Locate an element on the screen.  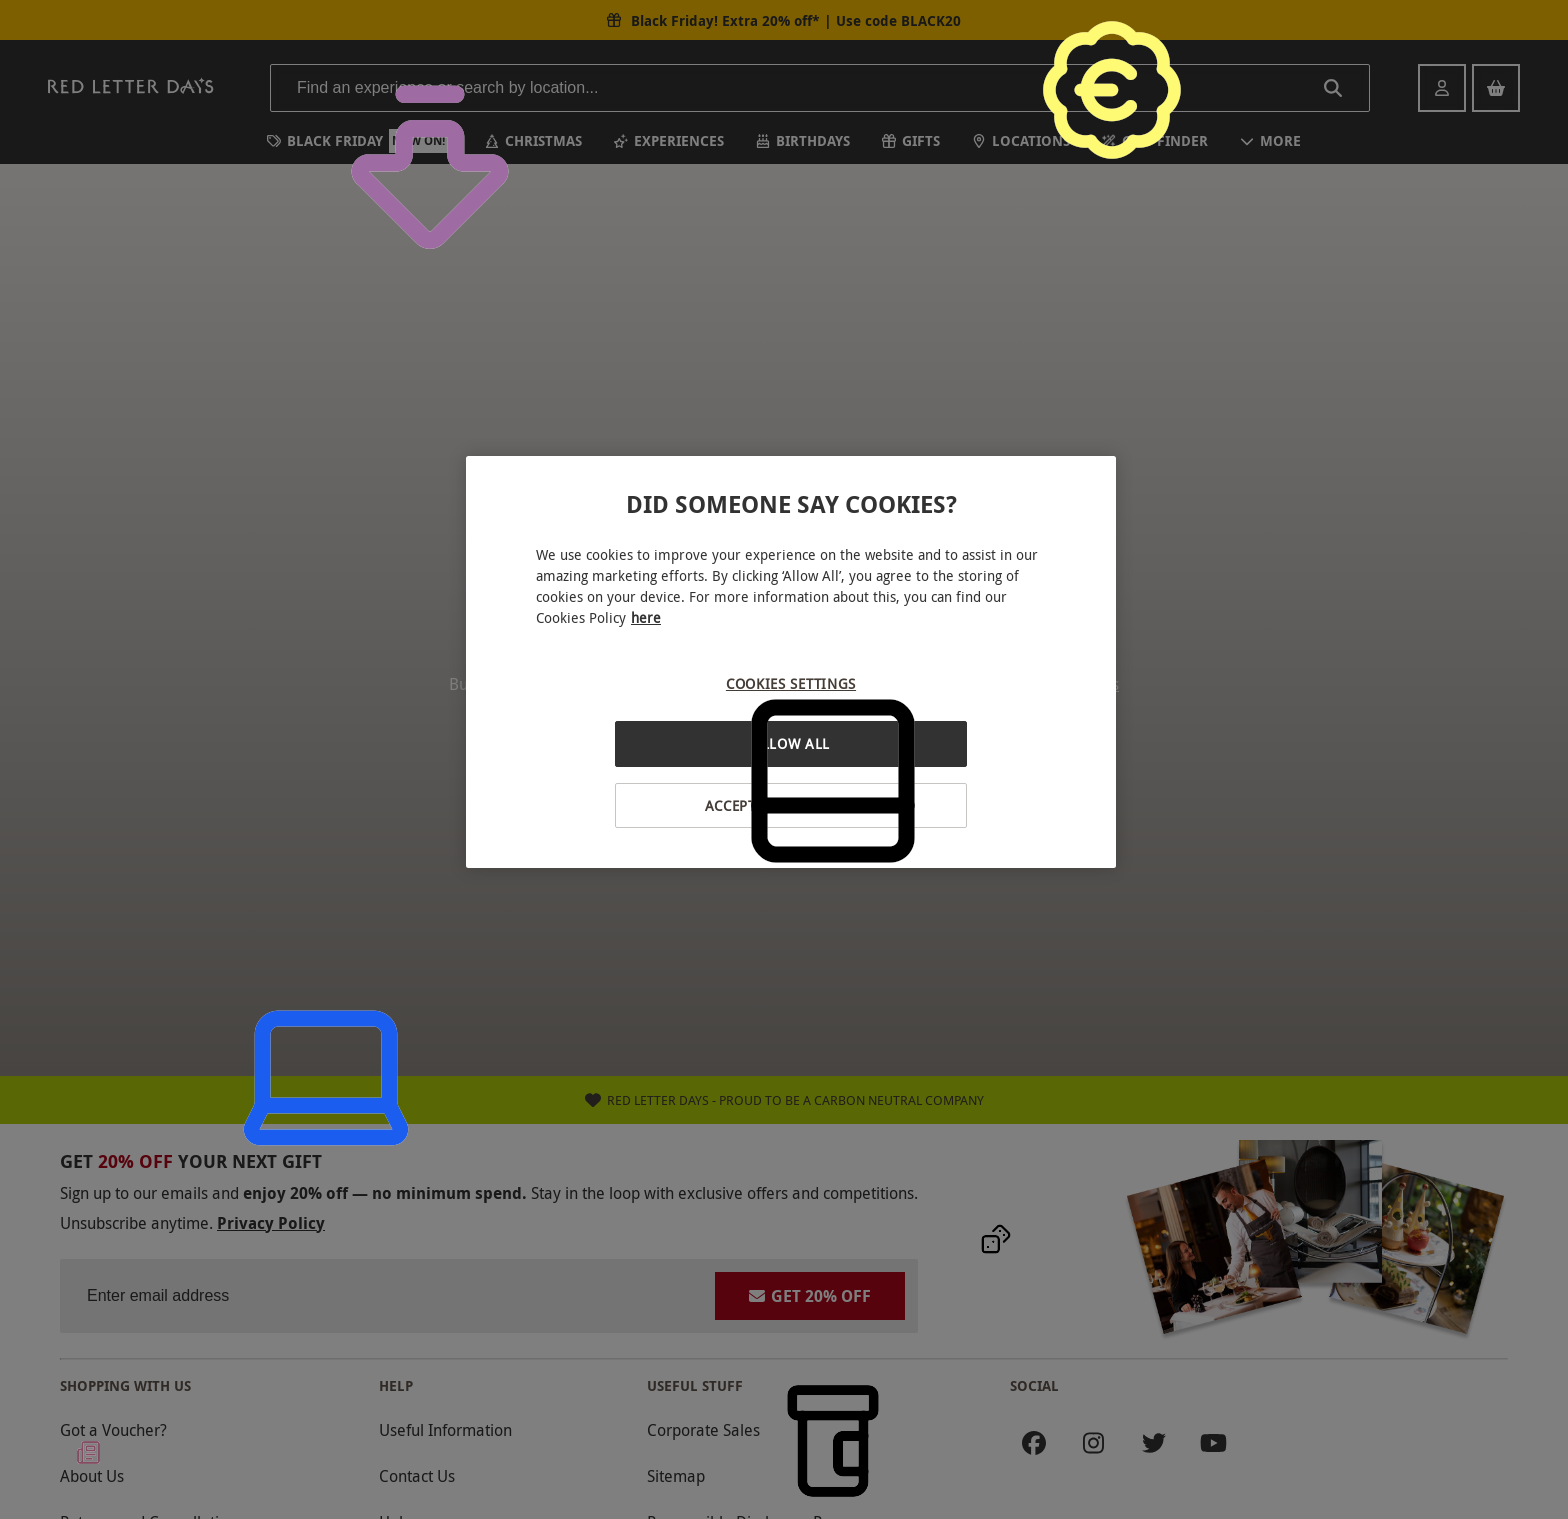
switch to desktop view is located at coordinates (326, 1074).